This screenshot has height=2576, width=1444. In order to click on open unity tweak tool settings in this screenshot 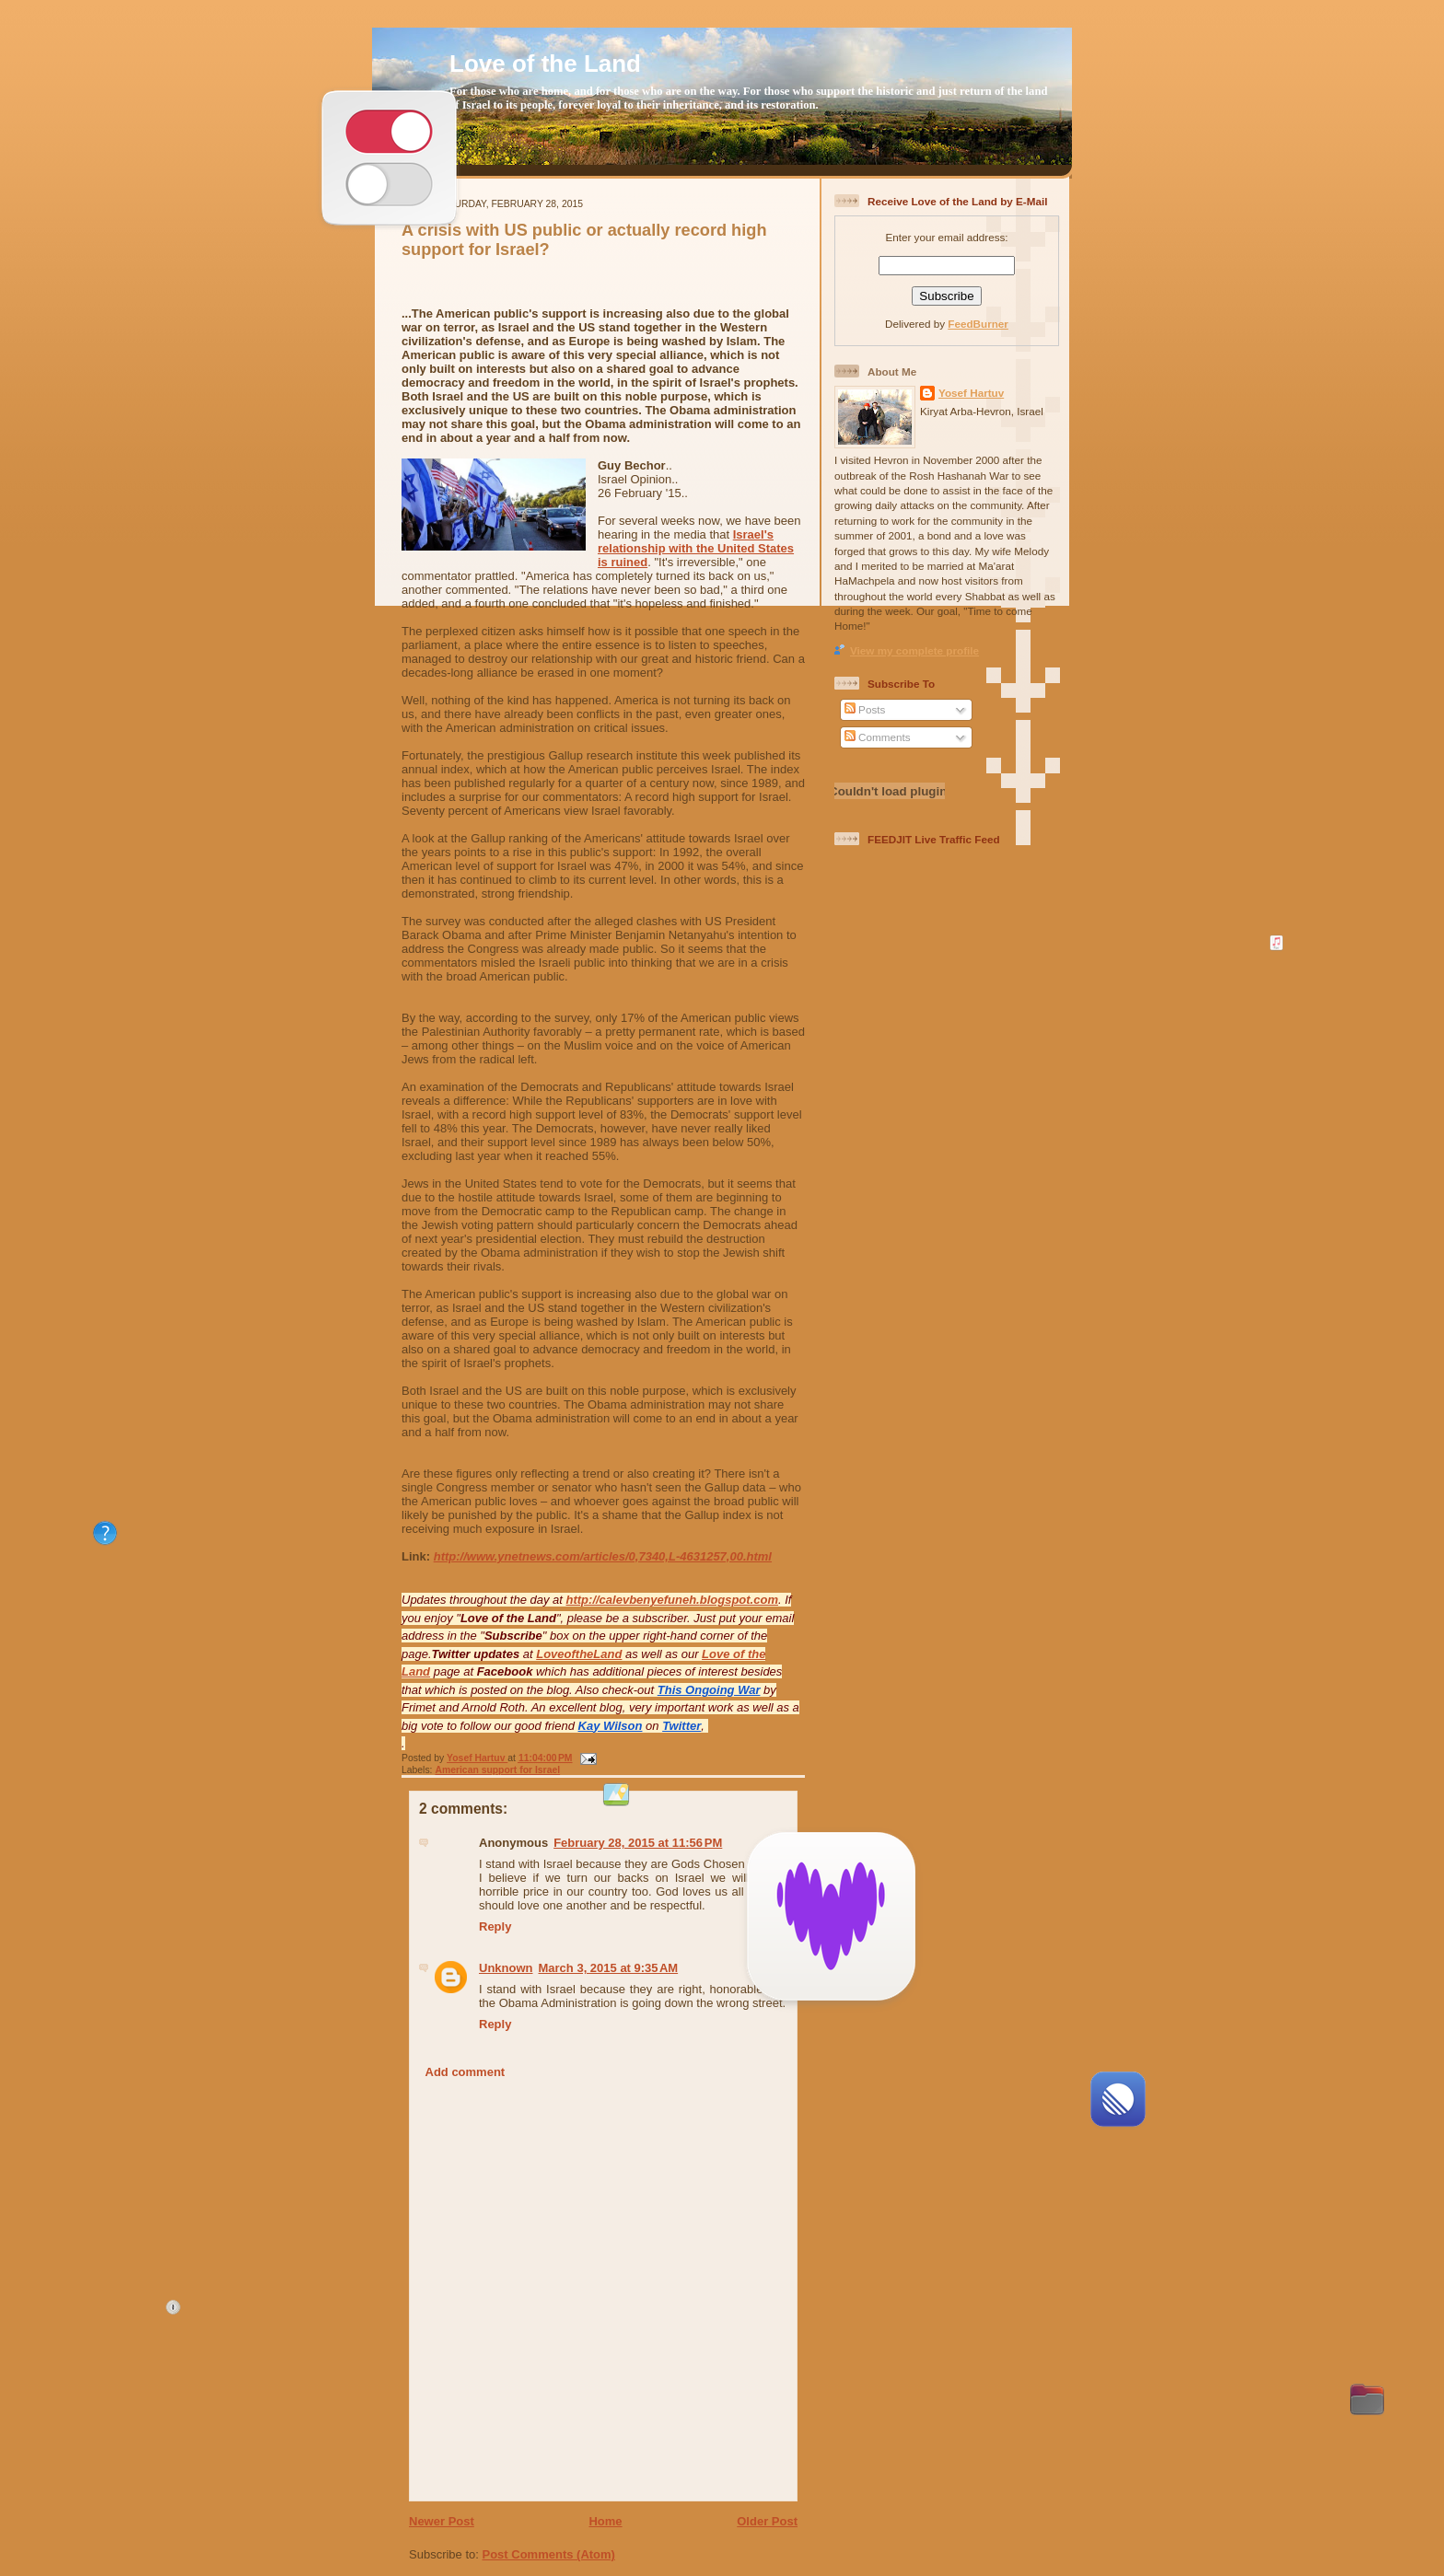, I will do `click(389, 157)`.